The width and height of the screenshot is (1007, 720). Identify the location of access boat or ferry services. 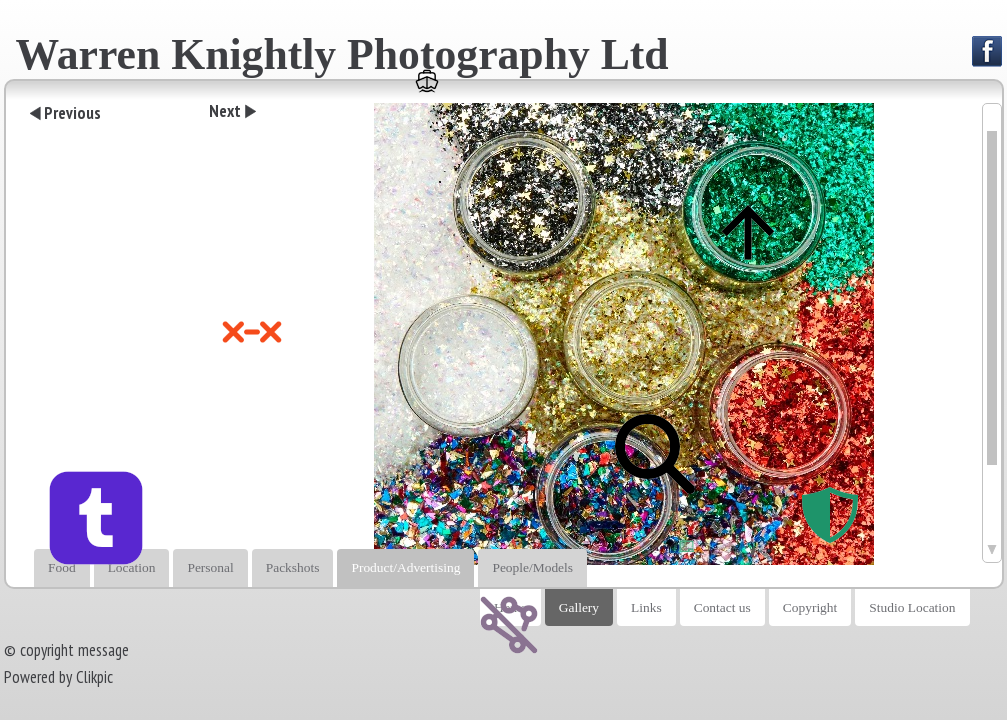
(427, 81).